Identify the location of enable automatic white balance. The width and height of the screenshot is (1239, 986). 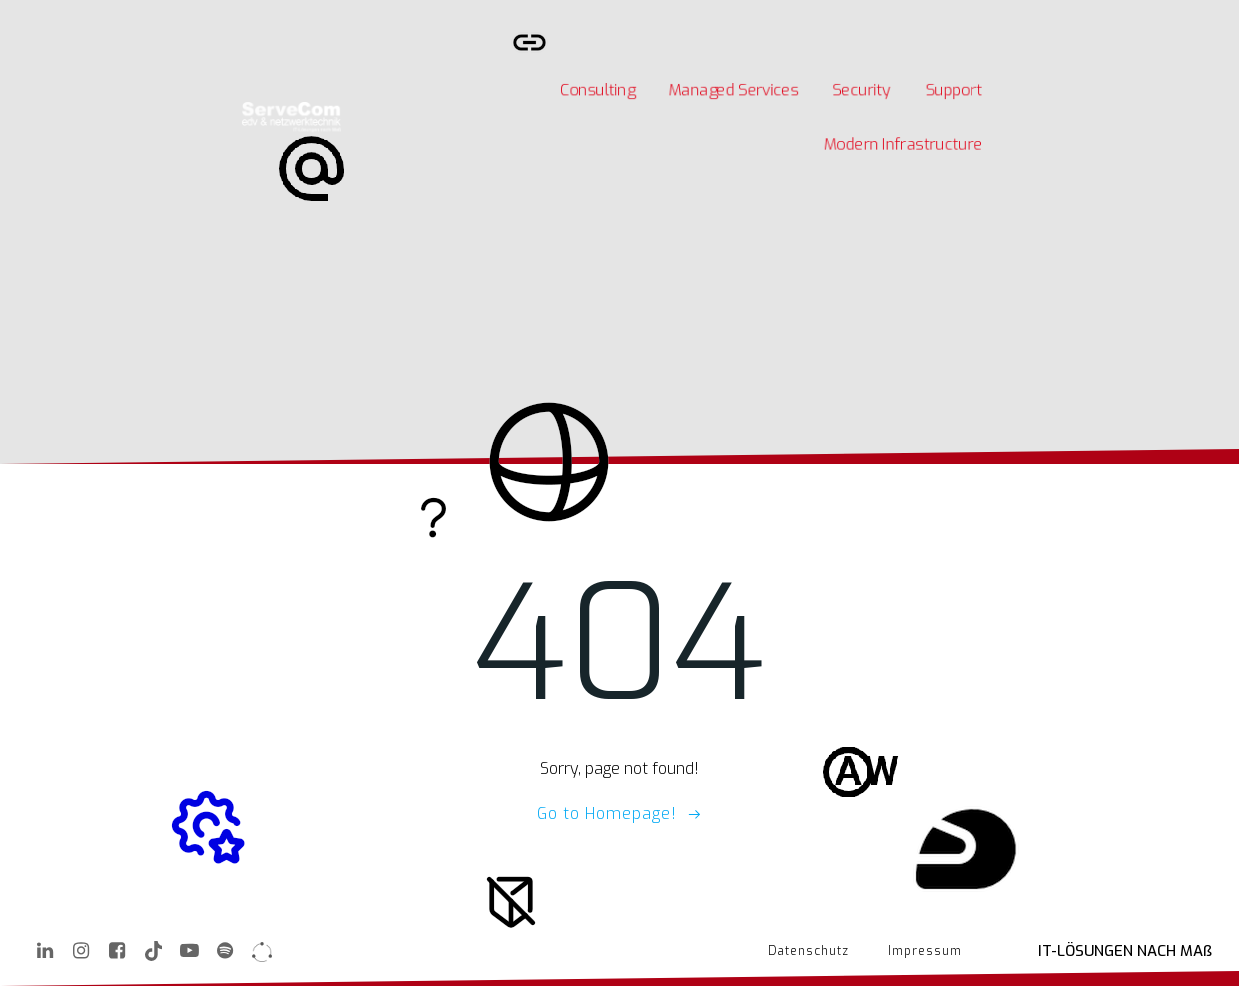
(861, 772).